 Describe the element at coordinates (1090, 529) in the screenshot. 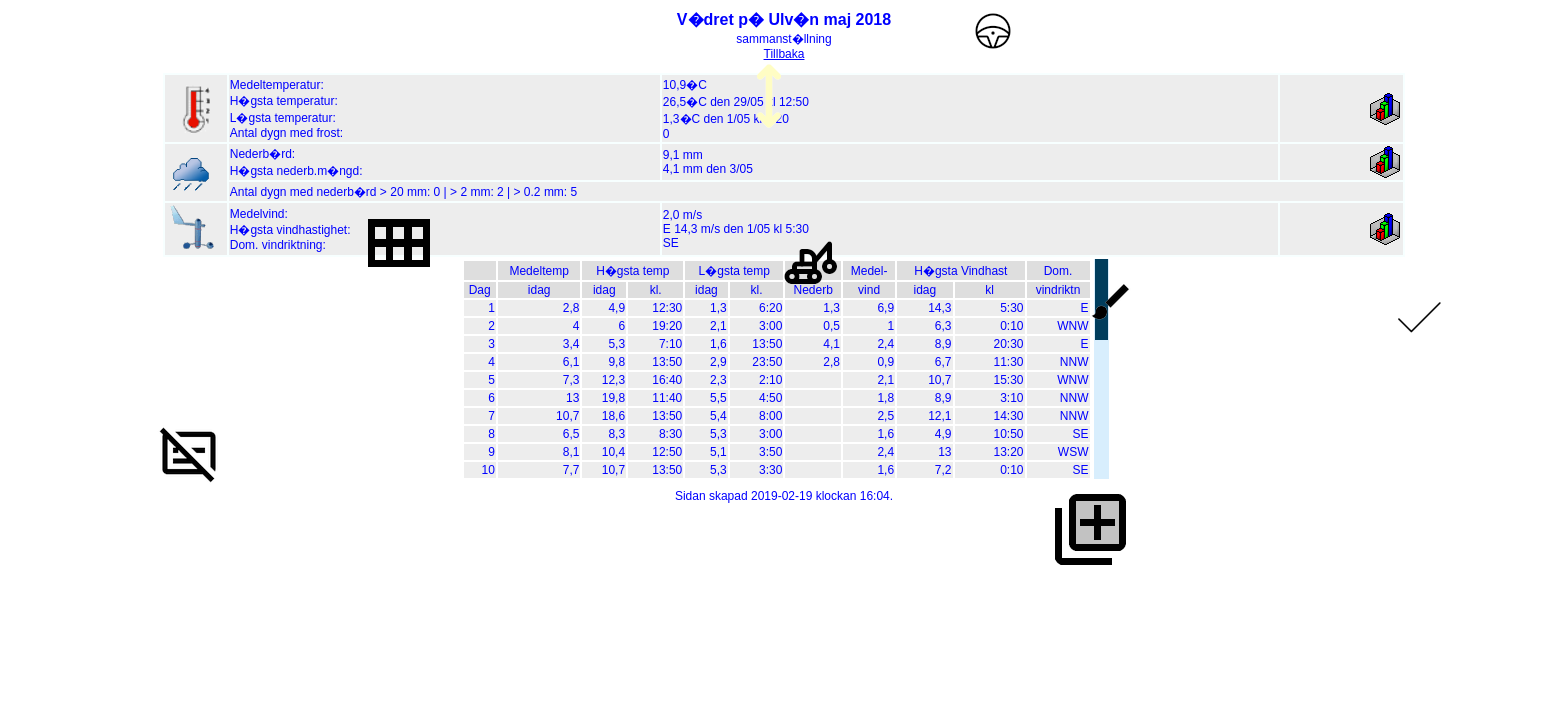

I see `add a new photo to your collection` at that location.